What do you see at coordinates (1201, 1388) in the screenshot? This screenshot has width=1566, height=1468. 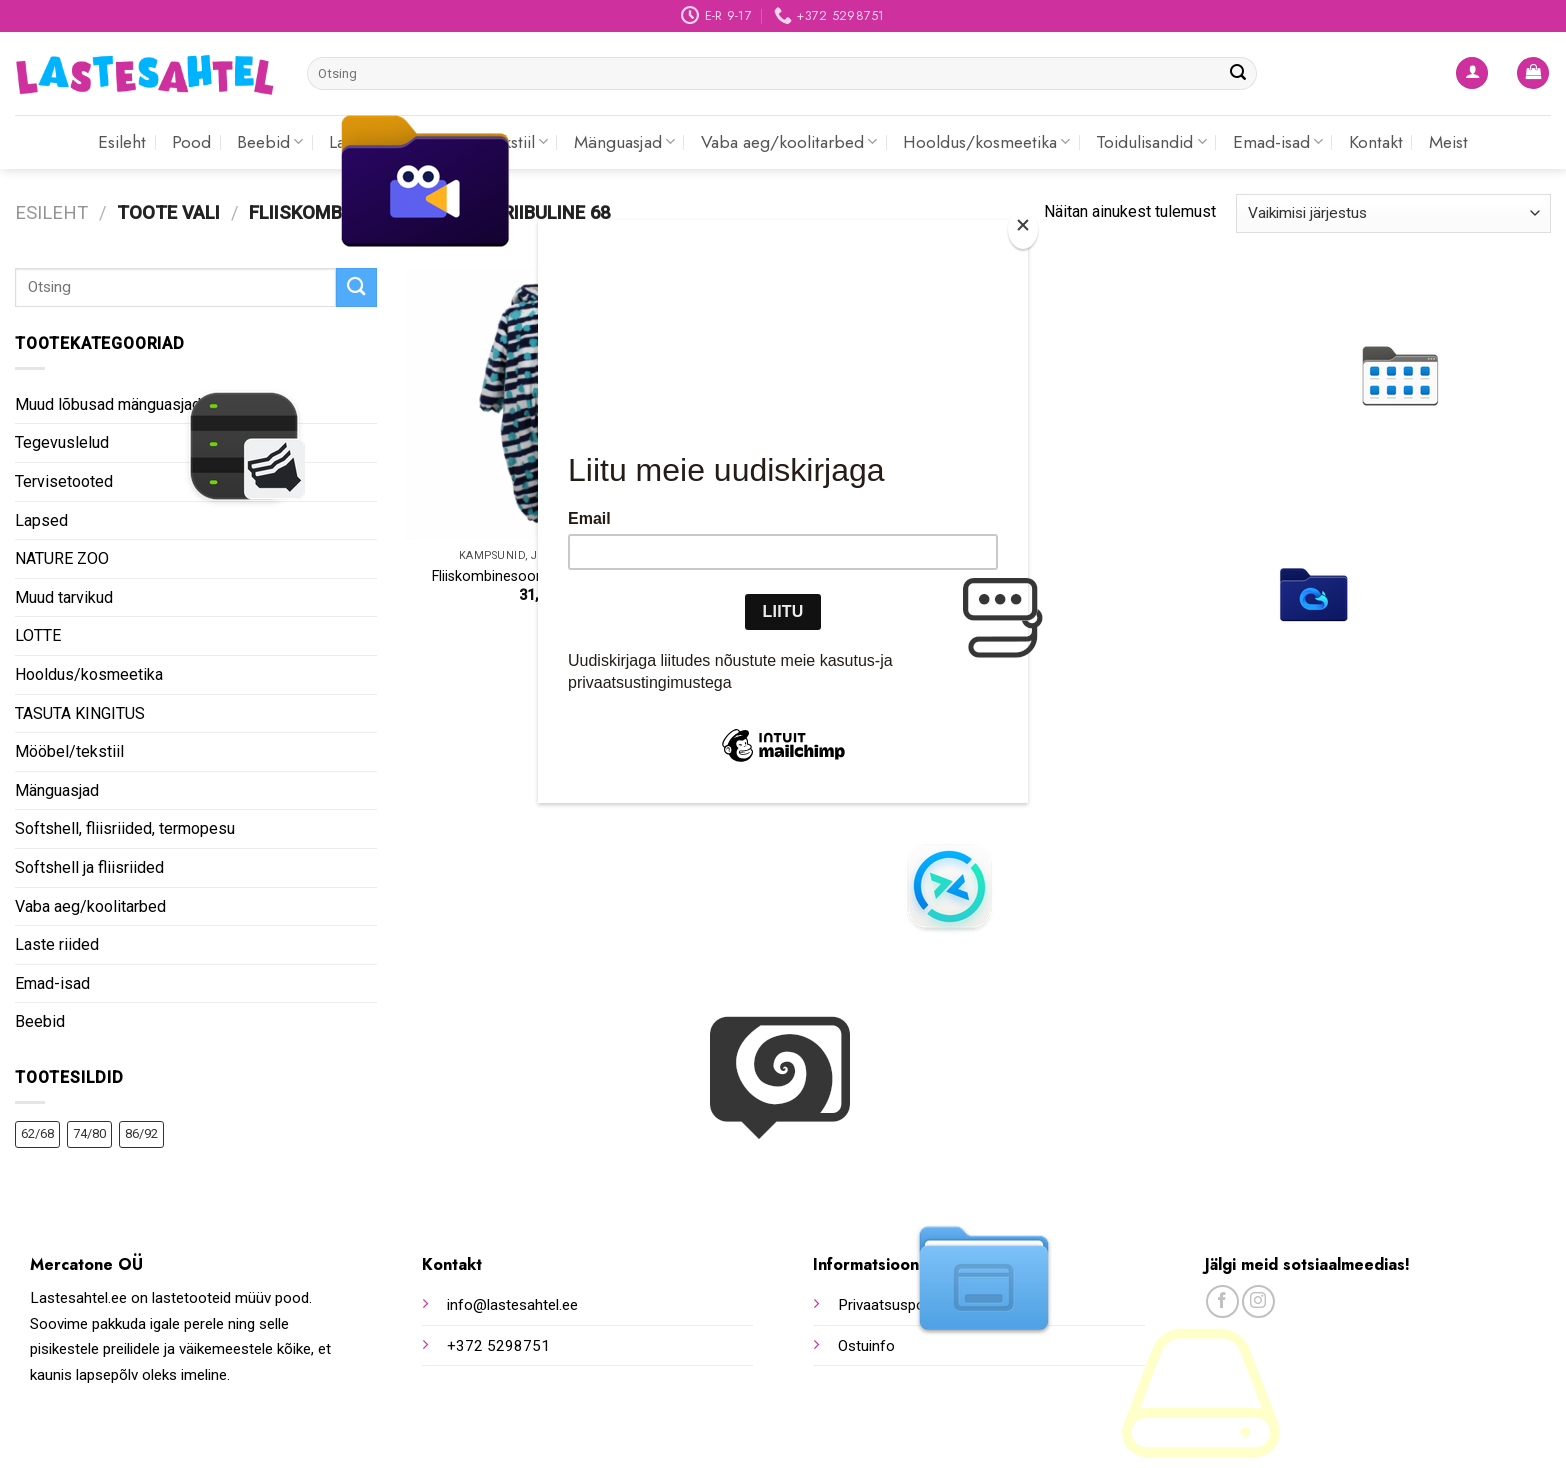 I see `eject or safely remove external drive` at bounding box center [1201, 1388].